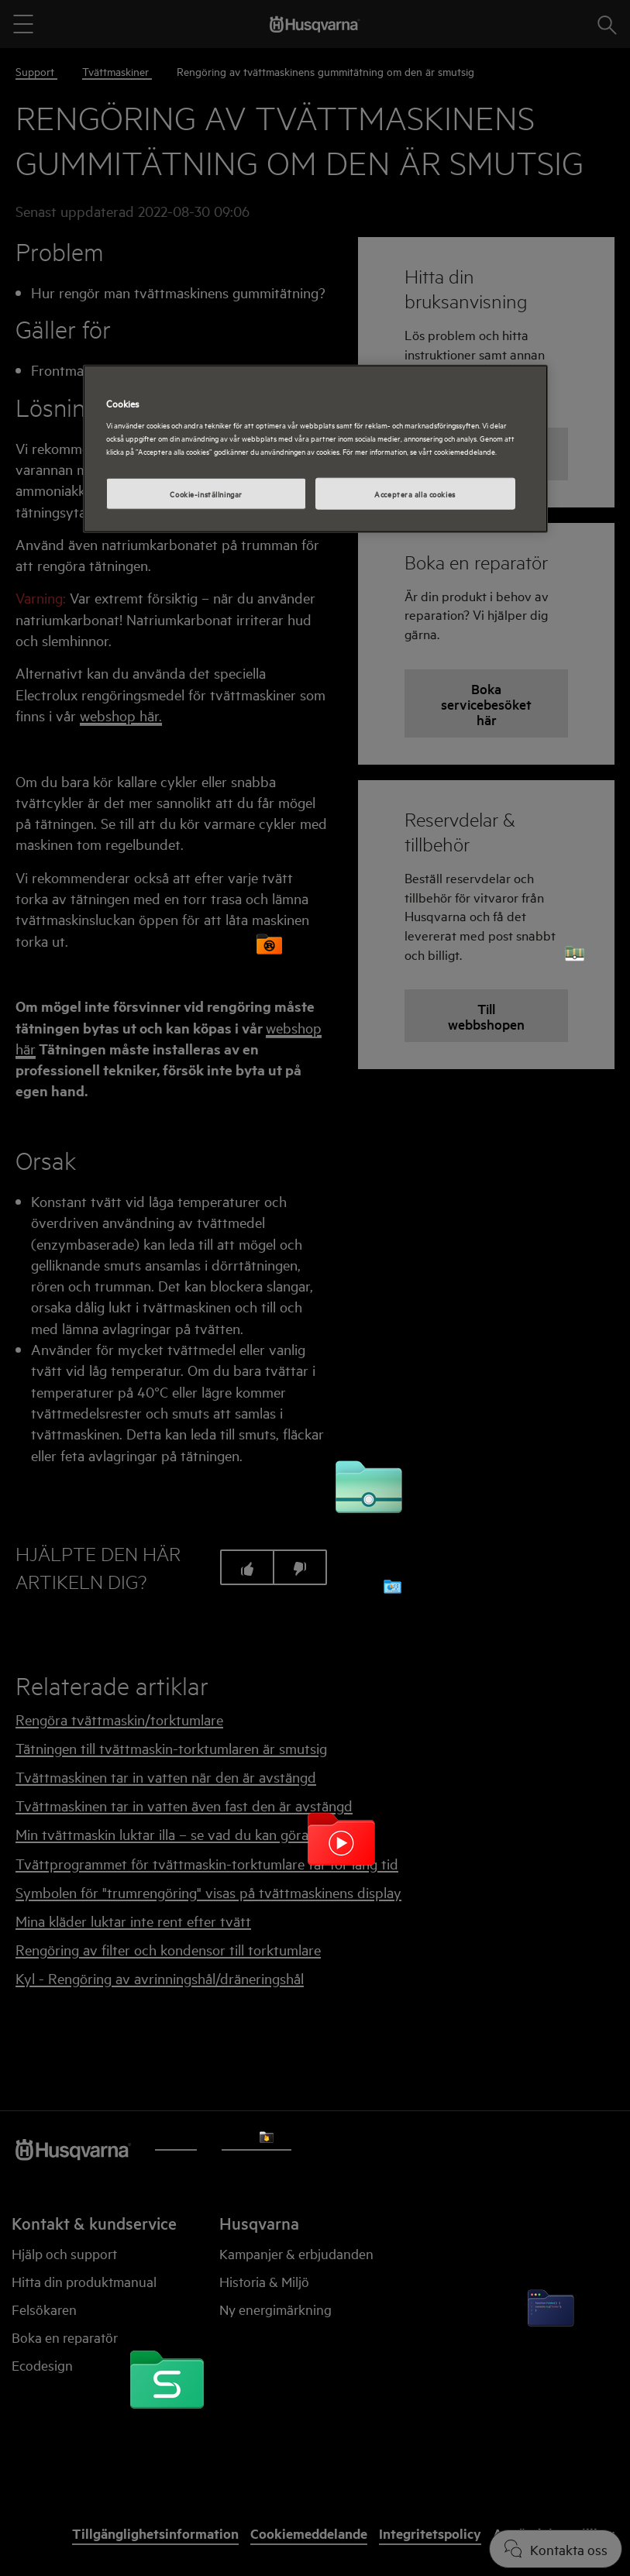  I want to click on open folder containing youtube music files, so click(341, 1841).